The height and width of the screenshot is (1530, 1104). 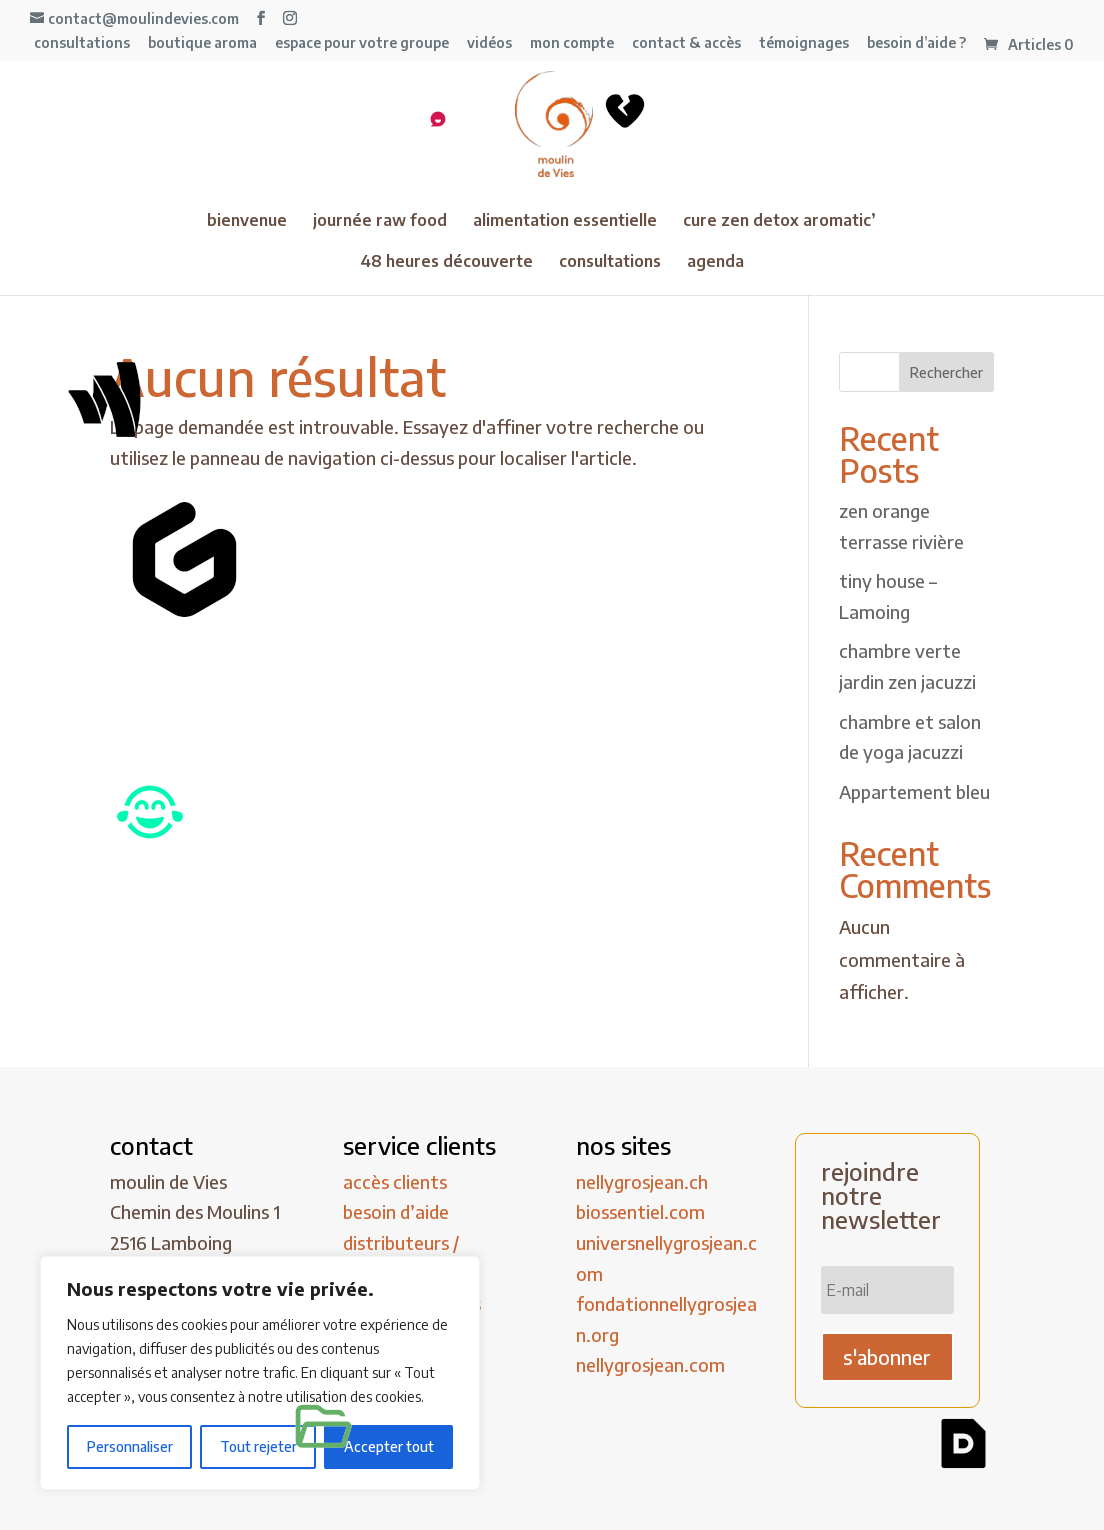 What do you see at coordinates (963, 1443) in the screenshot?
I see `open or view a PDF document` at bounding box center [963, 1443].